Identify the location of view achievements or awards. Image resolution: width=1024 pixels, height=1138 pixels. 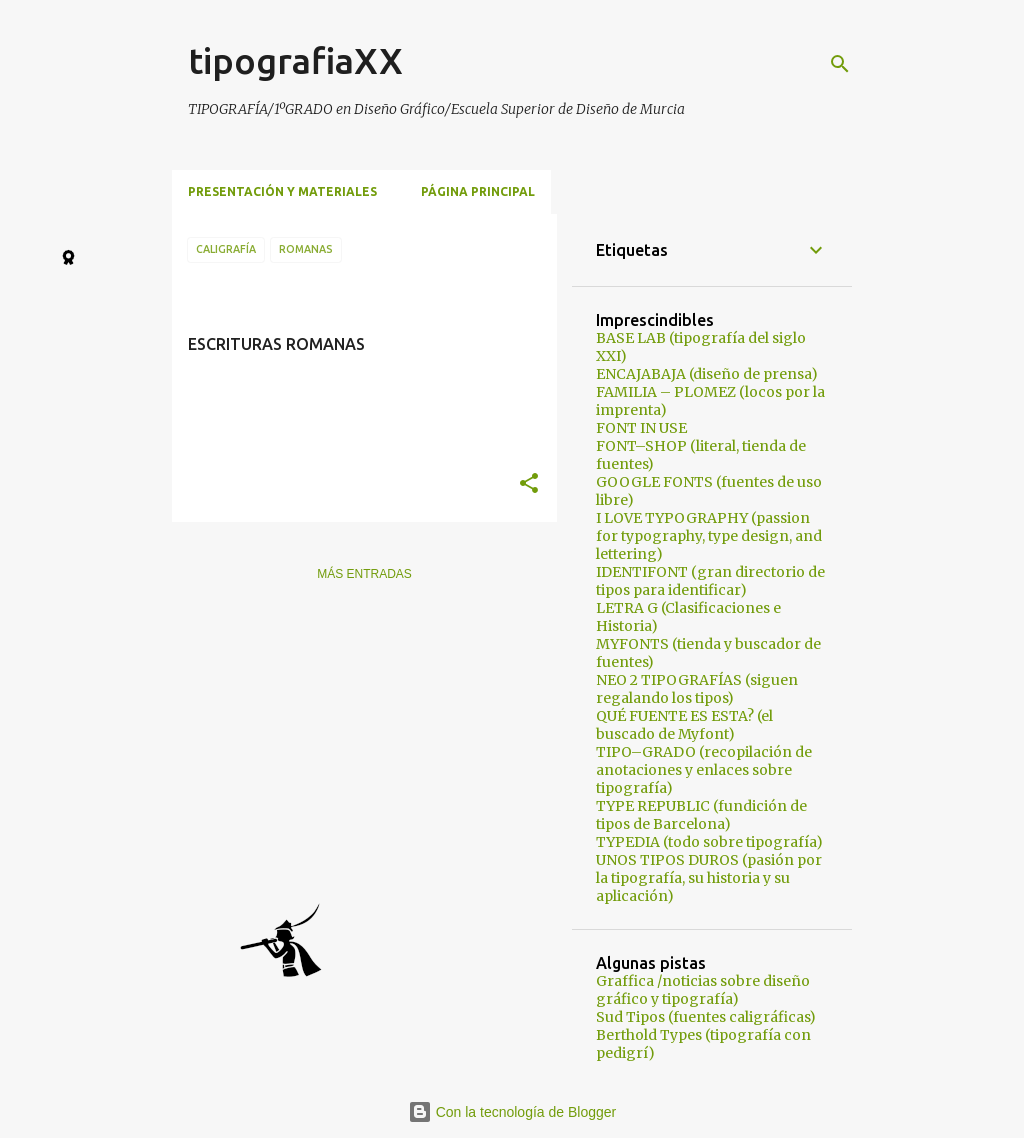
(68, 257).